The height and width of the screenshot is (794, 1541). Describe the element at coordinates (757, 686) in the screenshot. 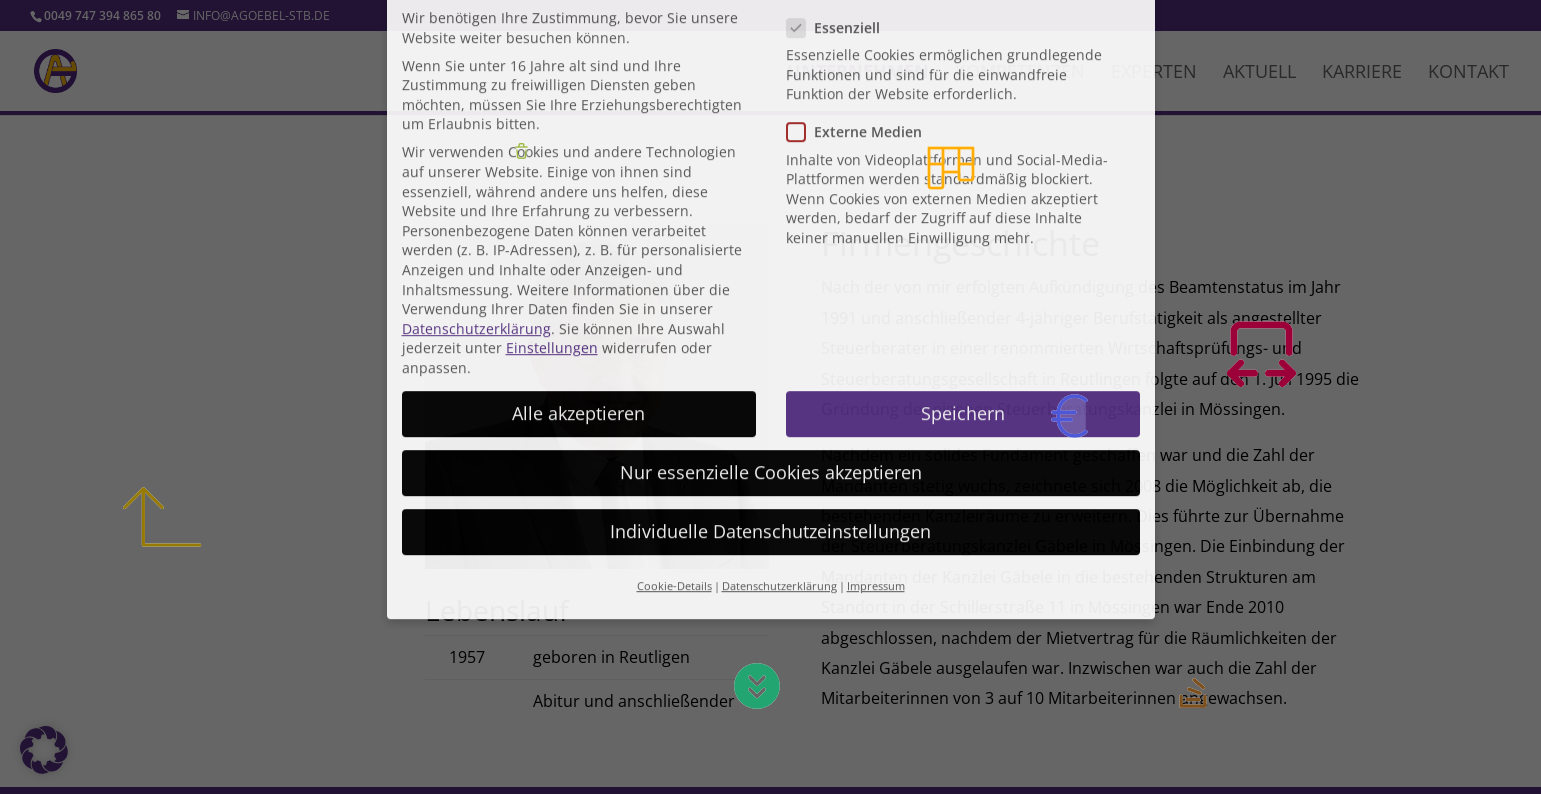

I see `expand all content below` at that location.